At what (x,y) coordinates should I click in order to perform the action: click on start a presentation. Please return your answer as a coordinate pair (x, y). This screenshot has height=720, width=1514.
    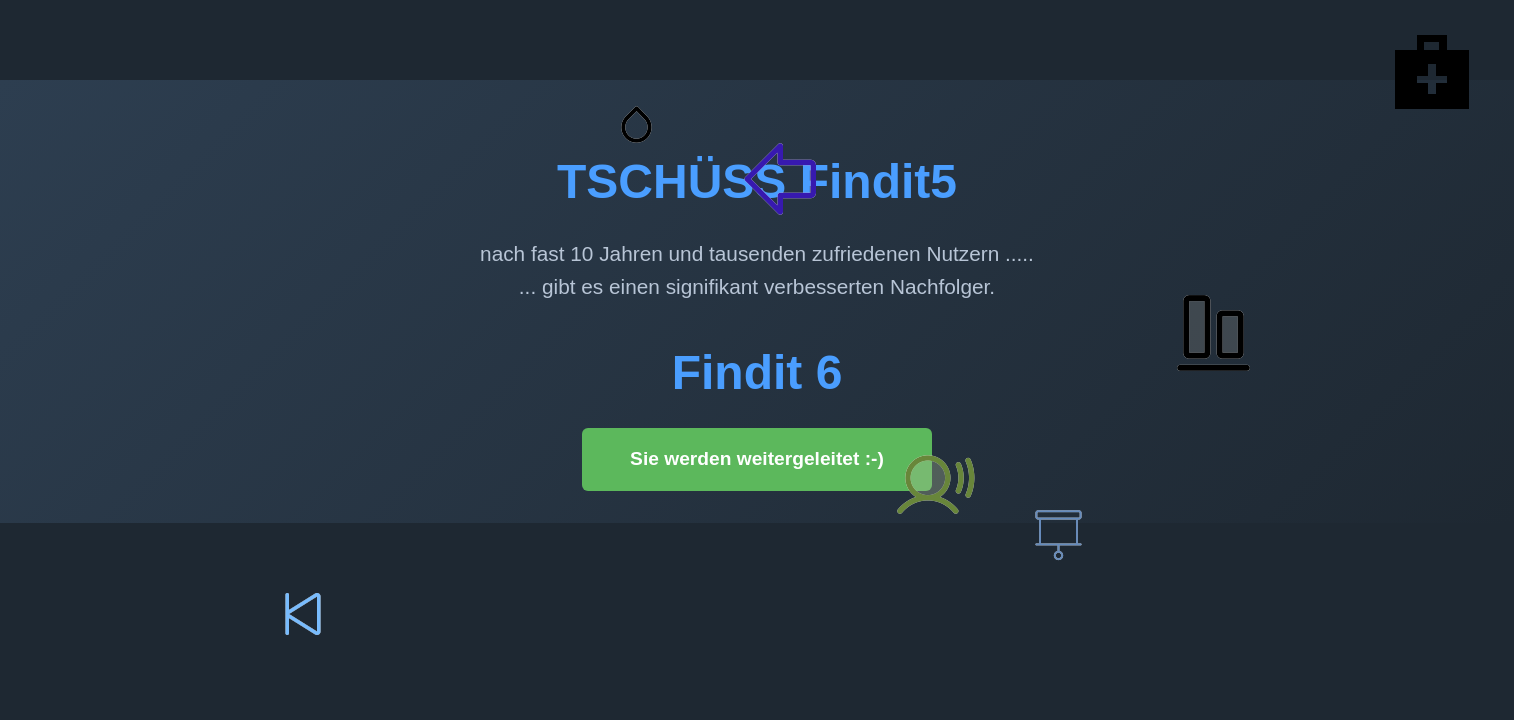
    Looking at the image, I should click on (1058, 531).